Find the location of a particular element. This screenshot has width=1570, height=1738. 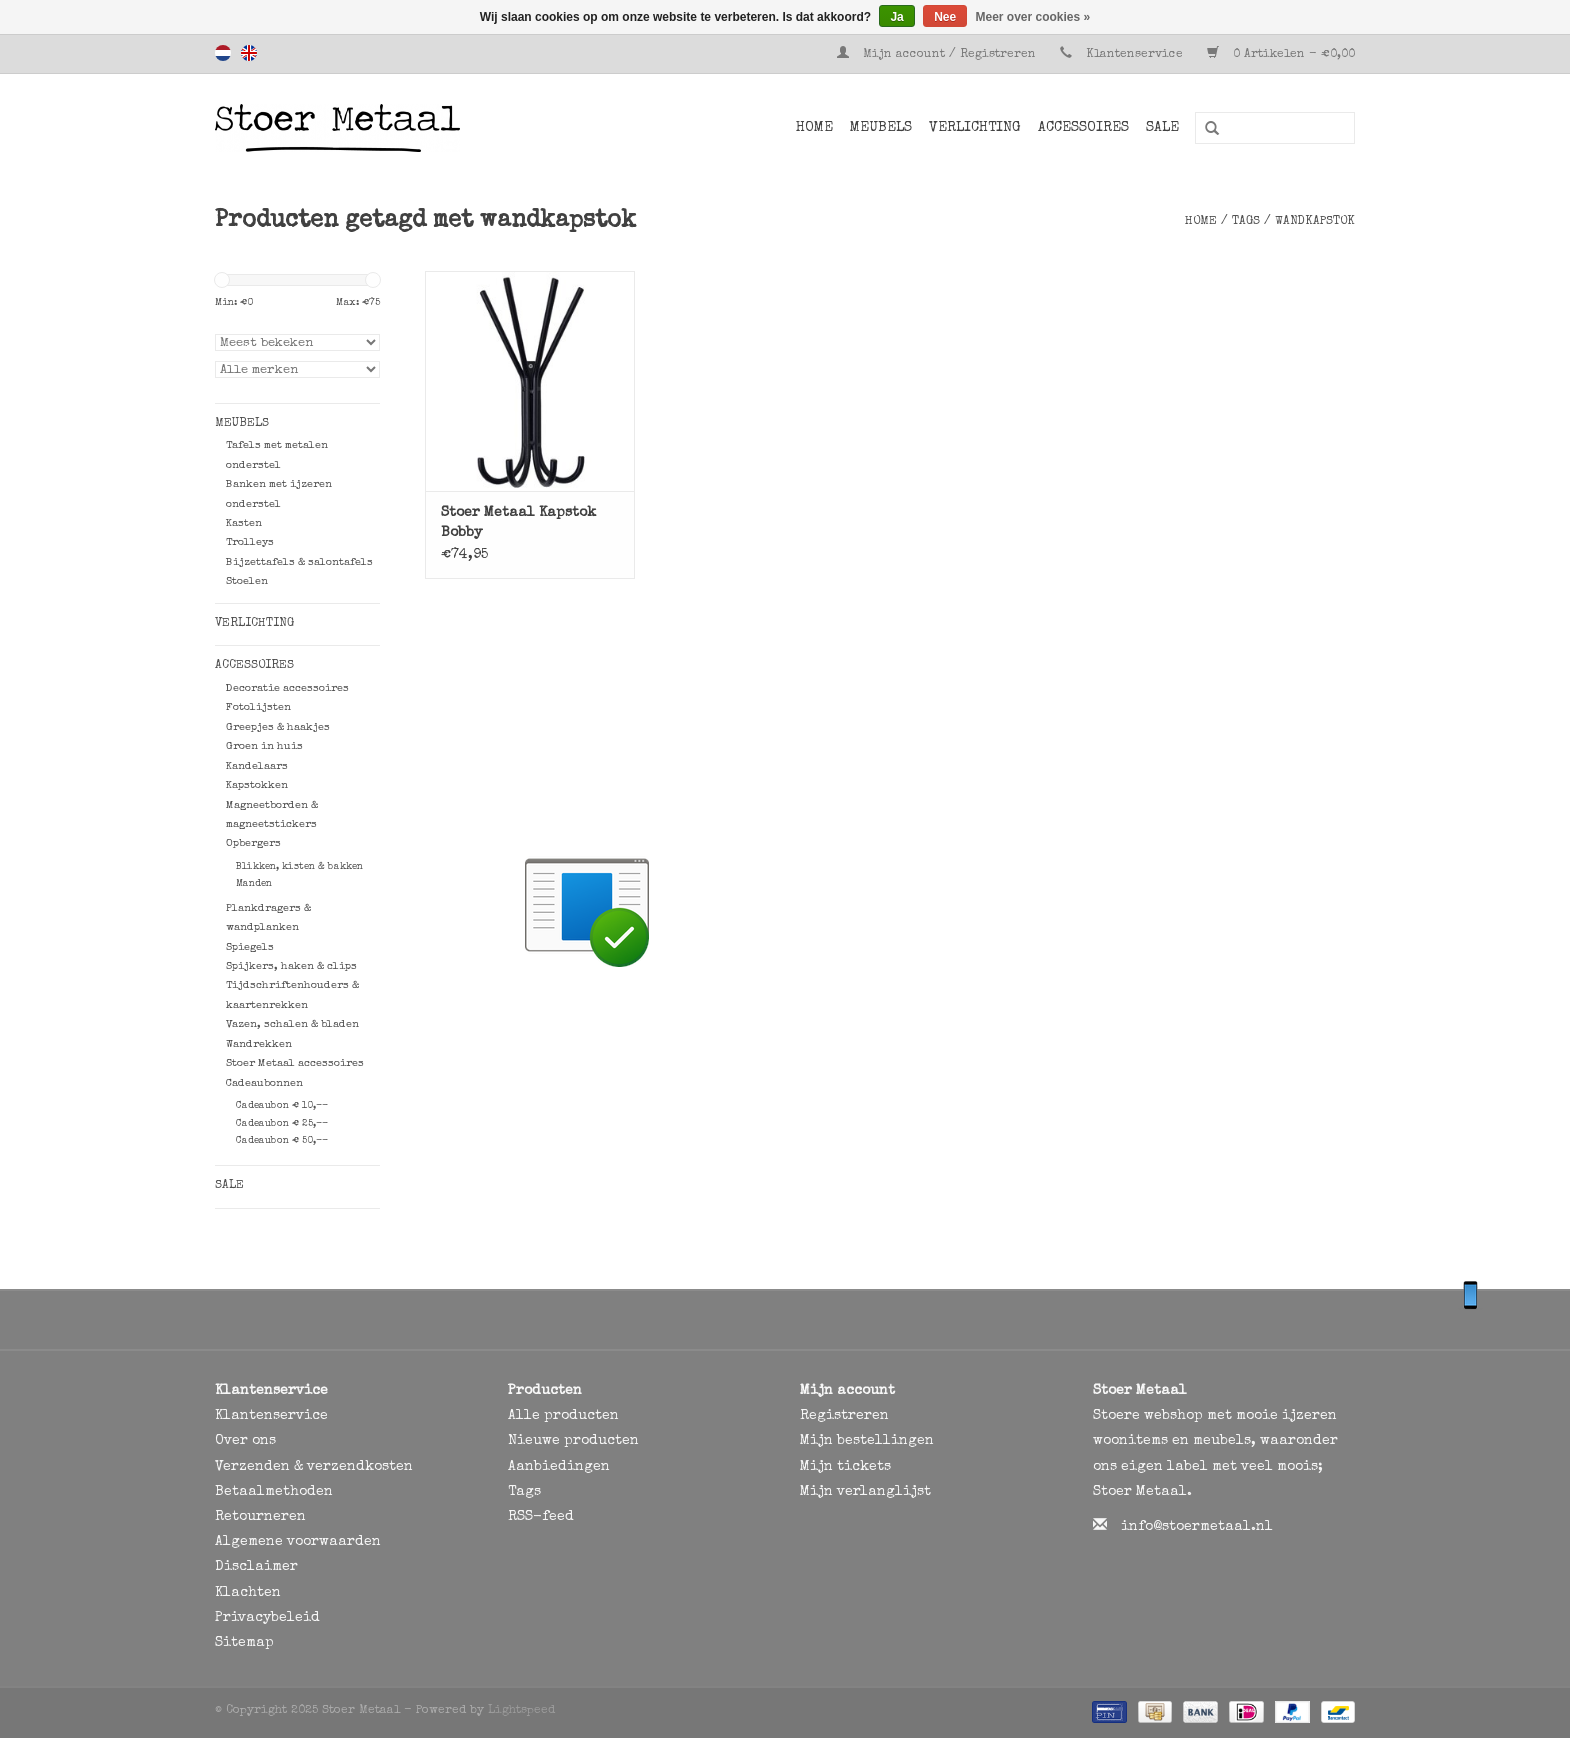

program or application verified successfully is located at coordinates (587, 905).